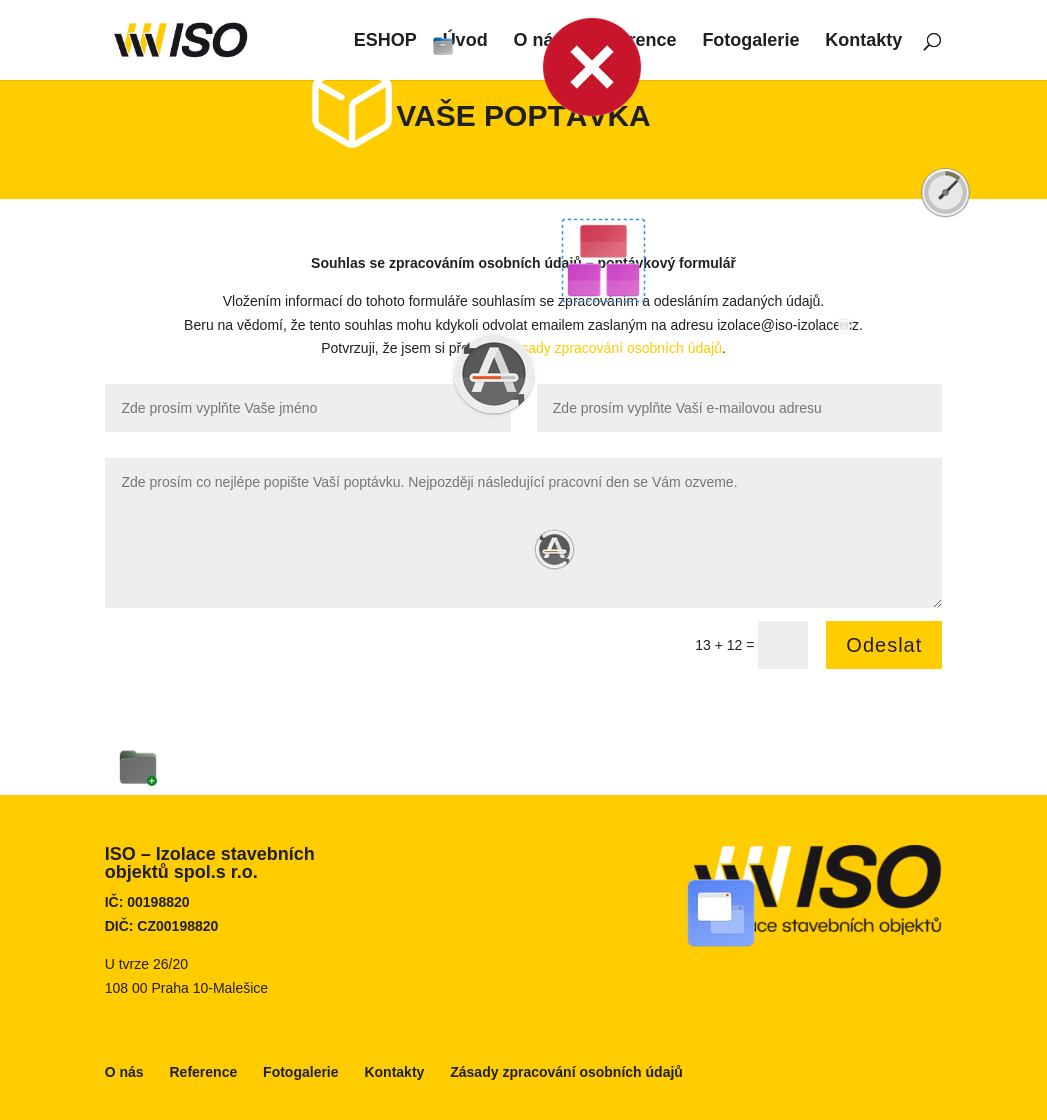 Image resolution: width=1047 pixels, height=1120 pixels. What do you see at coordinates (603, 260) in the screenshot?
I see `select all items in the current view` at bounding box center [603, 260].